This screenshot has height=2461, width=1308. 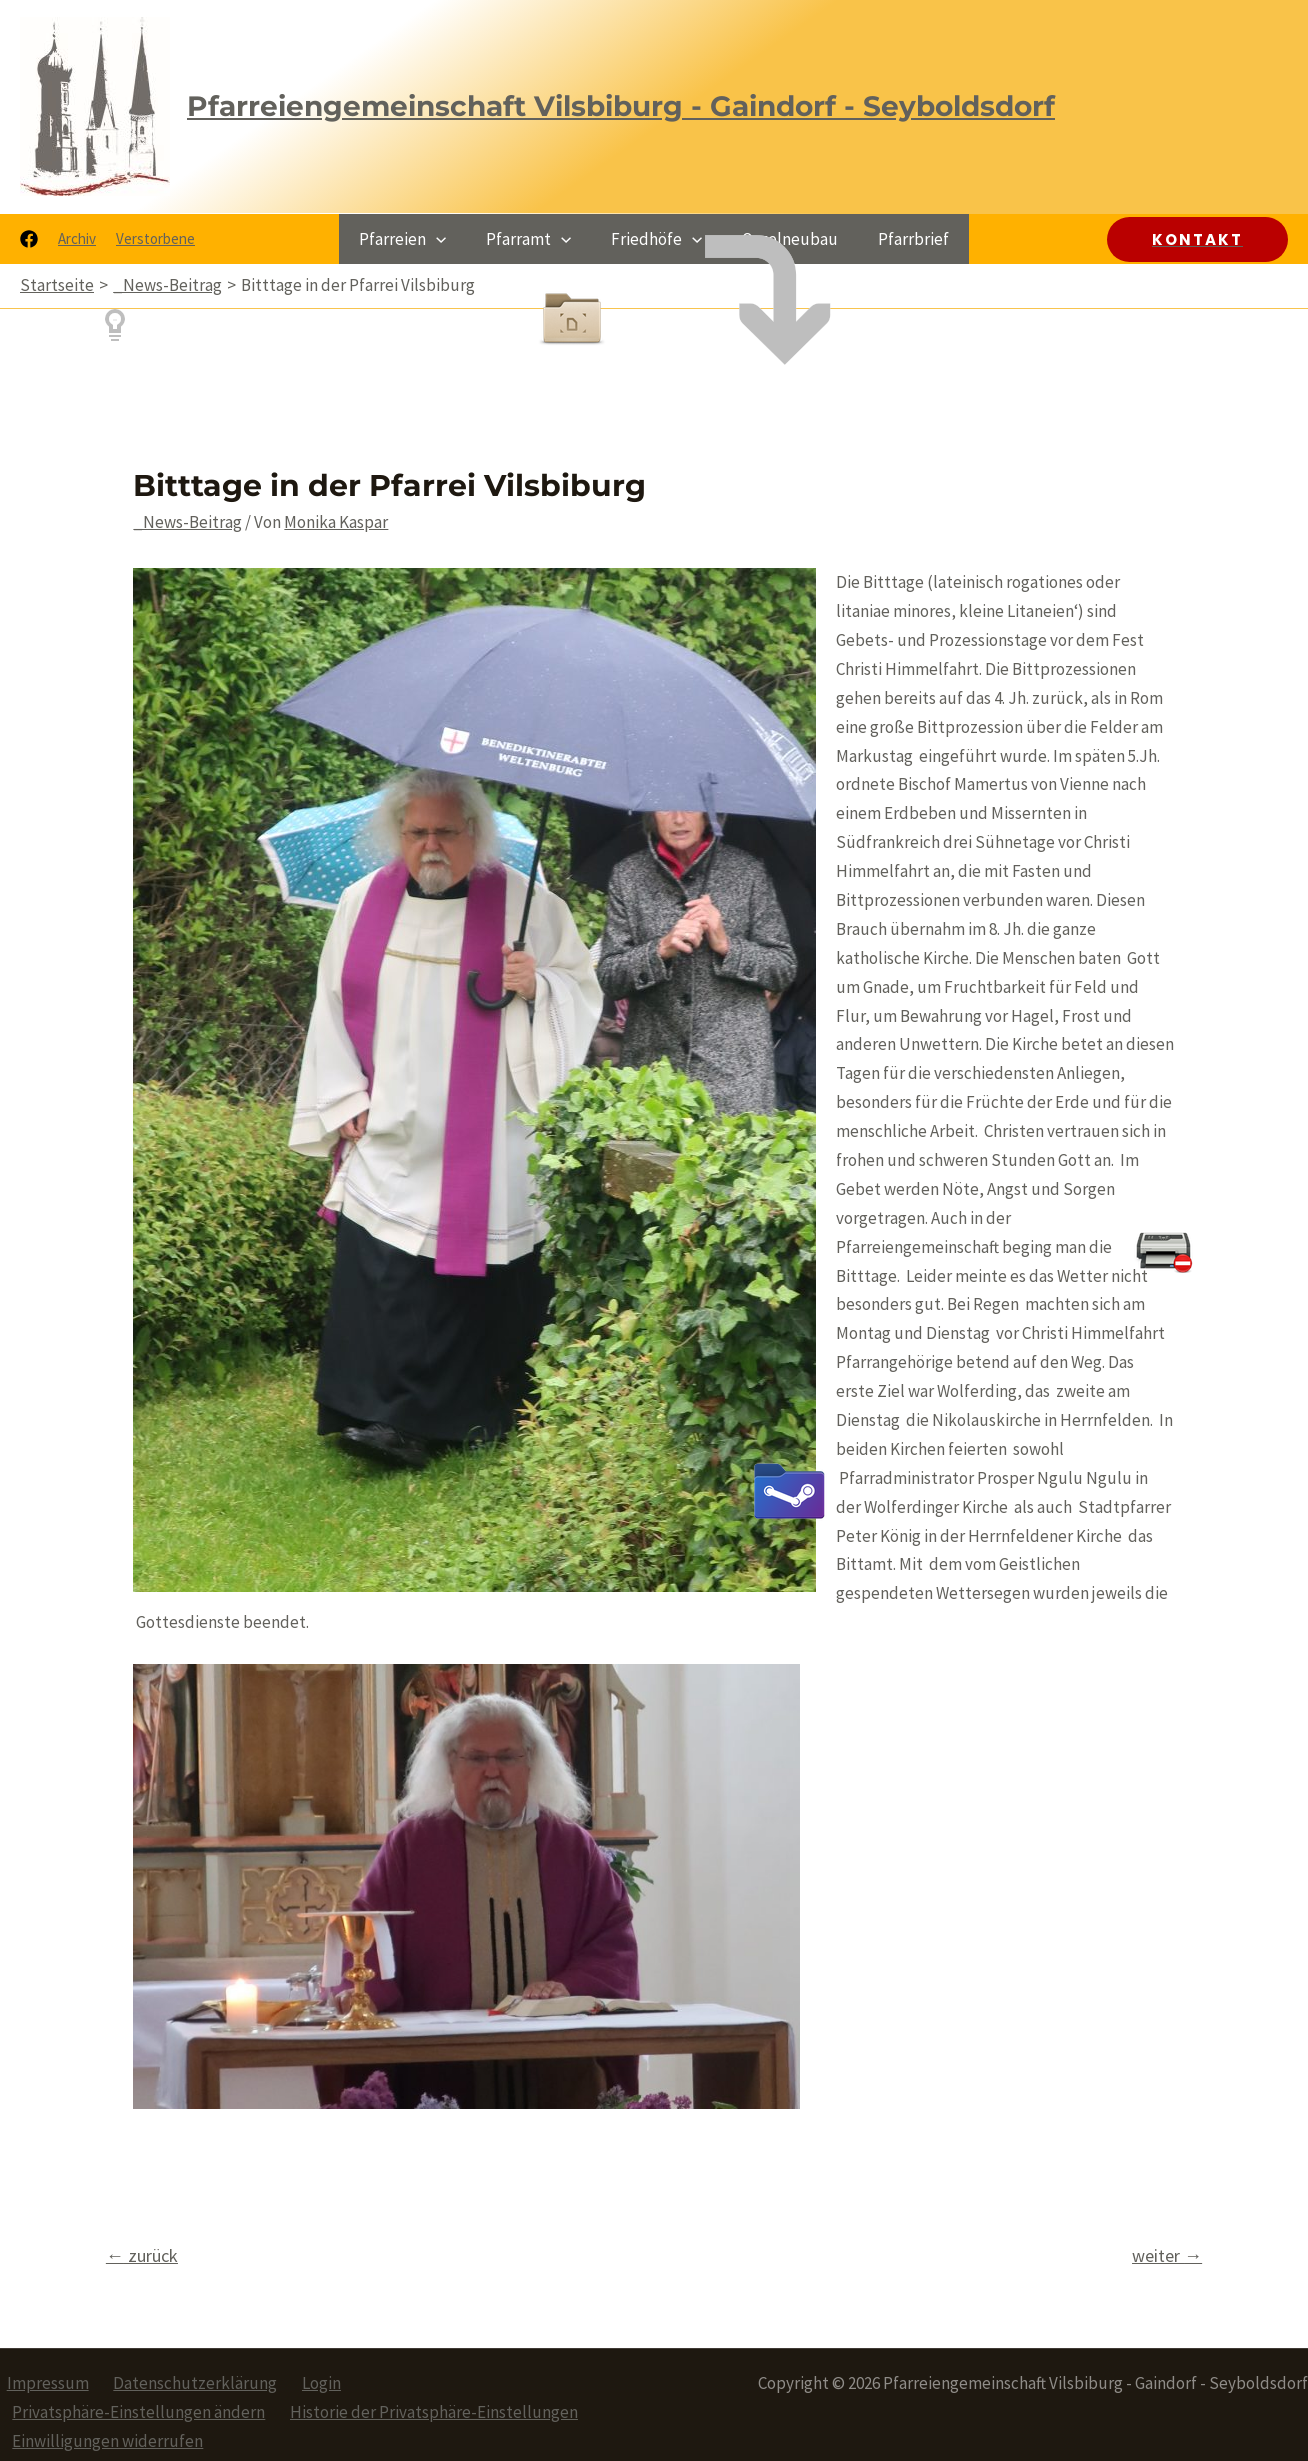 What do you see at coordinates (1163, 1249) in the screenshot?
I see `indicates a printer error or malfunction` at bounding box center [1163, 1249].